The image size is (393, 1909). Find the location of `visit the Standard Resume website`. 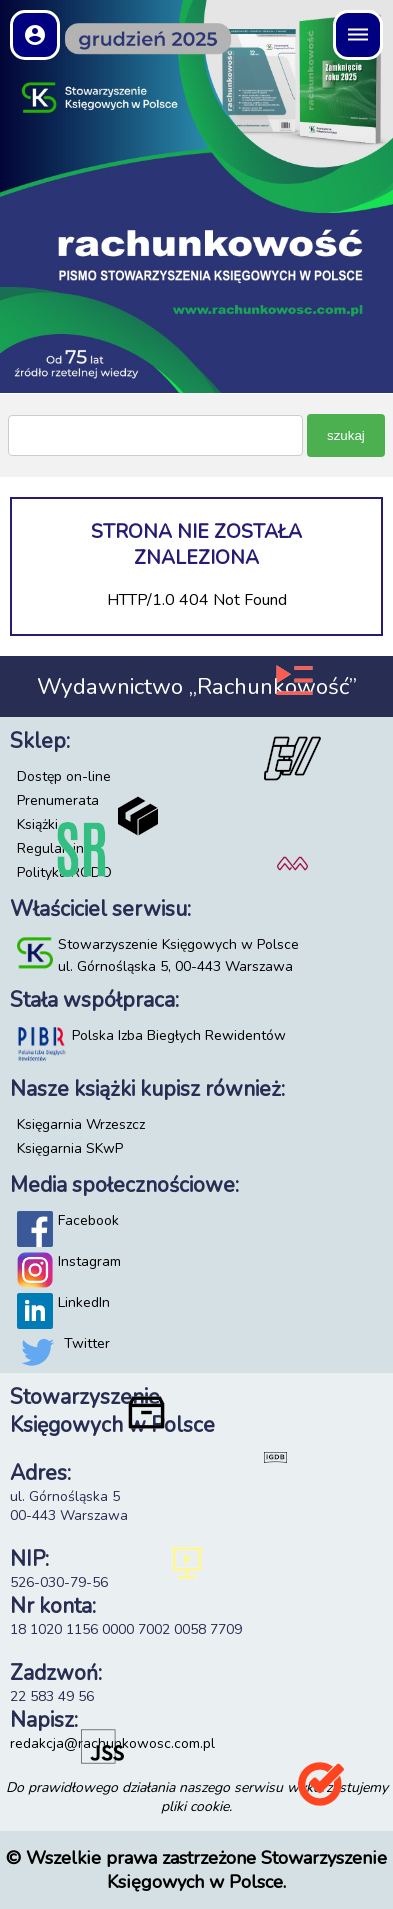

visit the Standard Resume website is located at coordinates (81, 849).